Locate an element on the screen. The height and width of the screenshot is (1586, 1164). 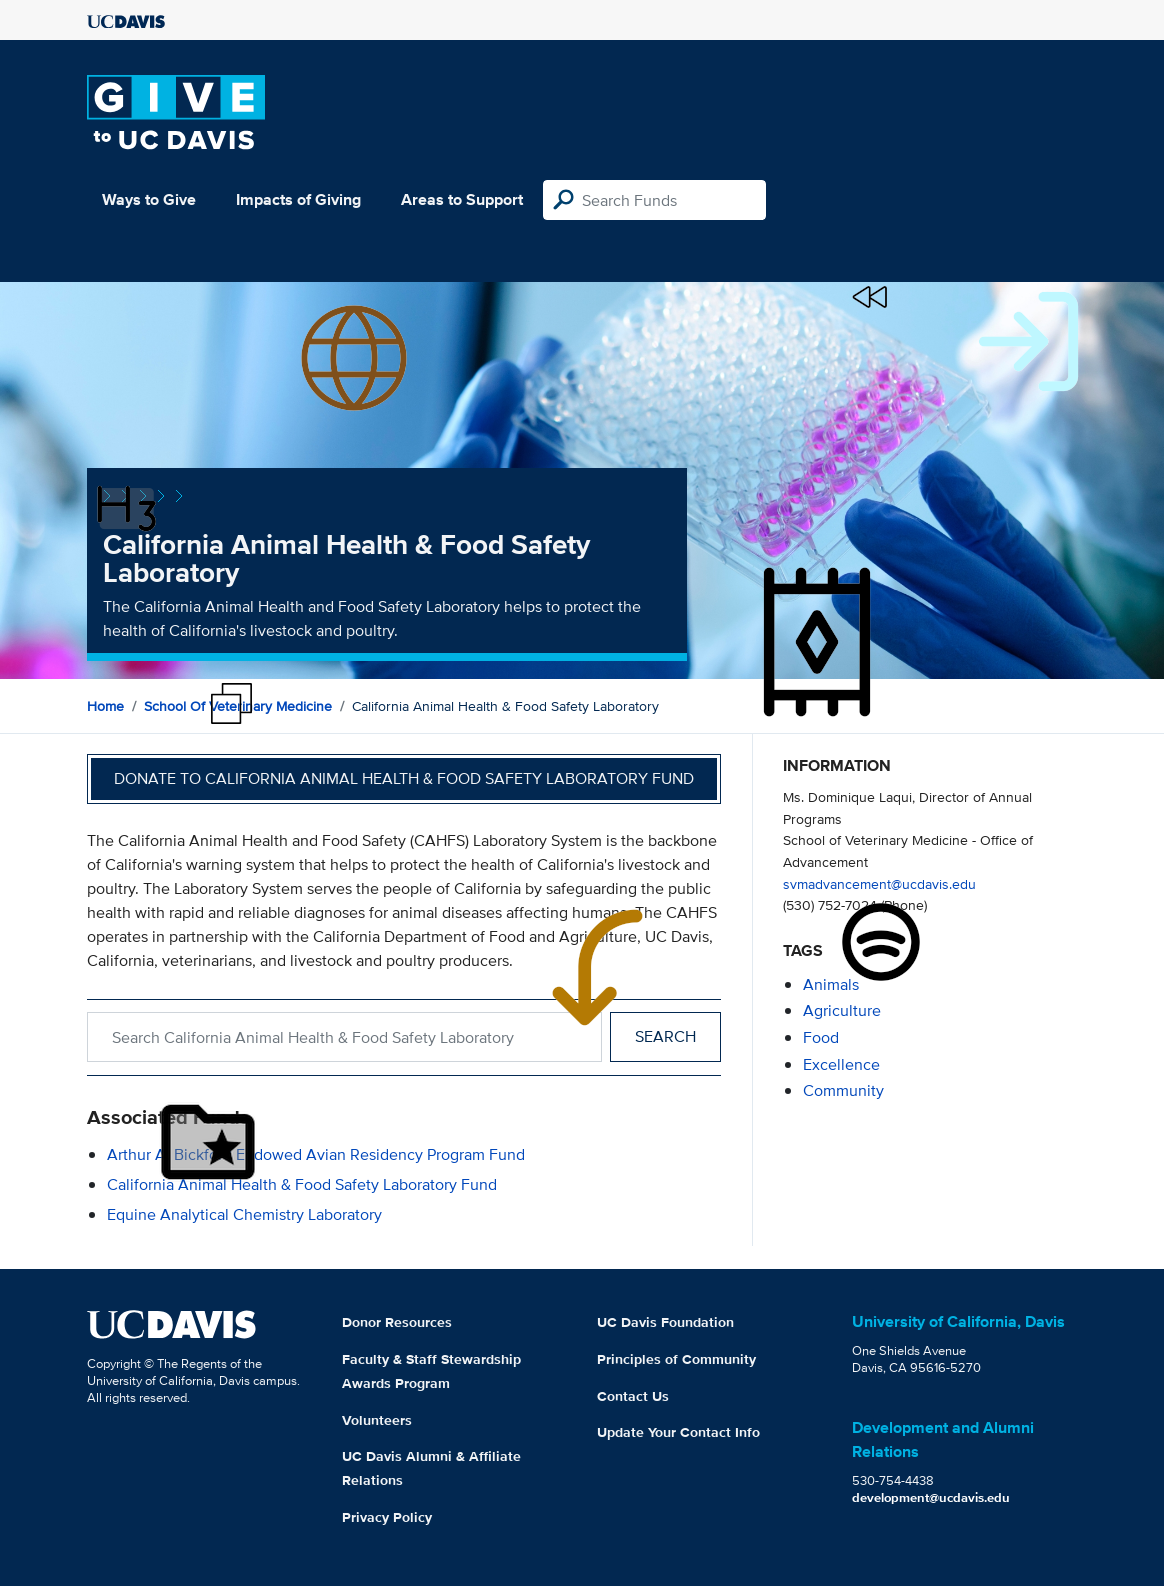
format text as heading level 3 is located at coordinates (123, 507).